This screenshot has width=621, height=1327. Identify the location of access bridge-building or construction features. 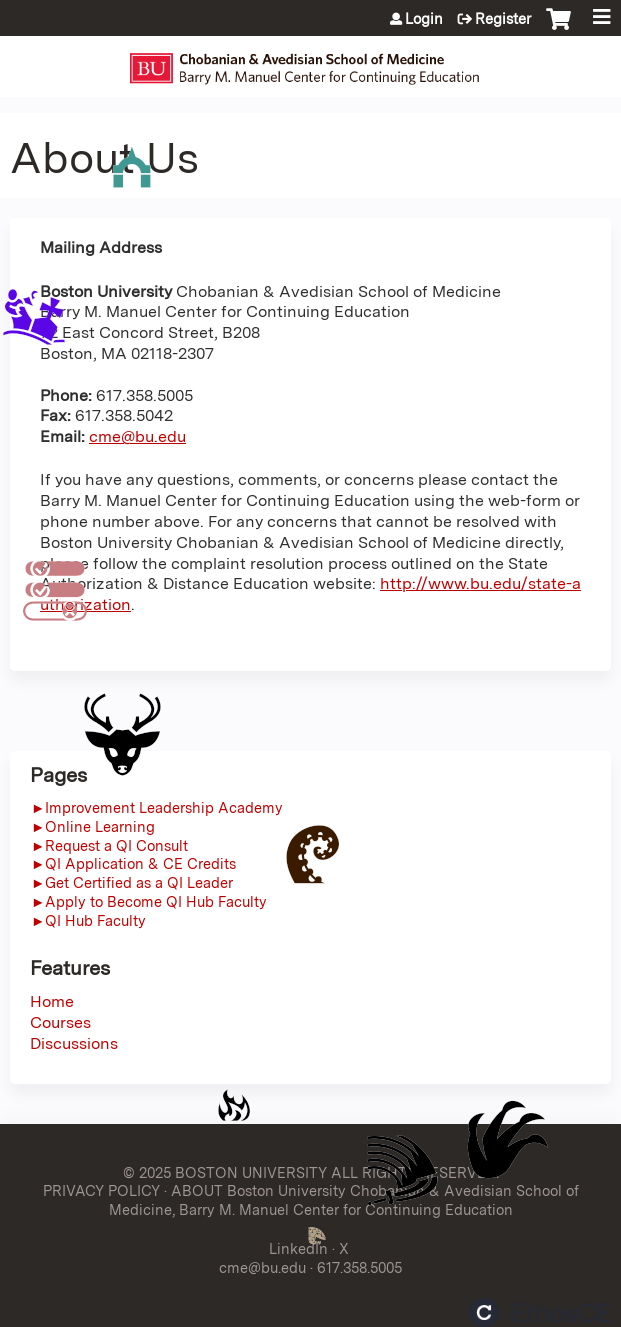
(132, 167).